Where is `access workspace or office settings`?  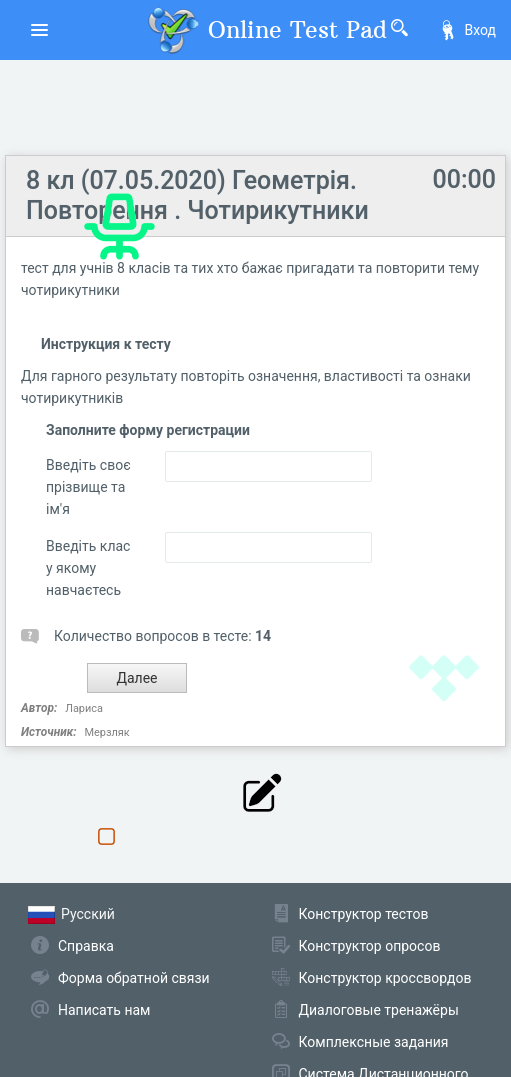 access workspace or office settings is located at coordinates (119, 226).